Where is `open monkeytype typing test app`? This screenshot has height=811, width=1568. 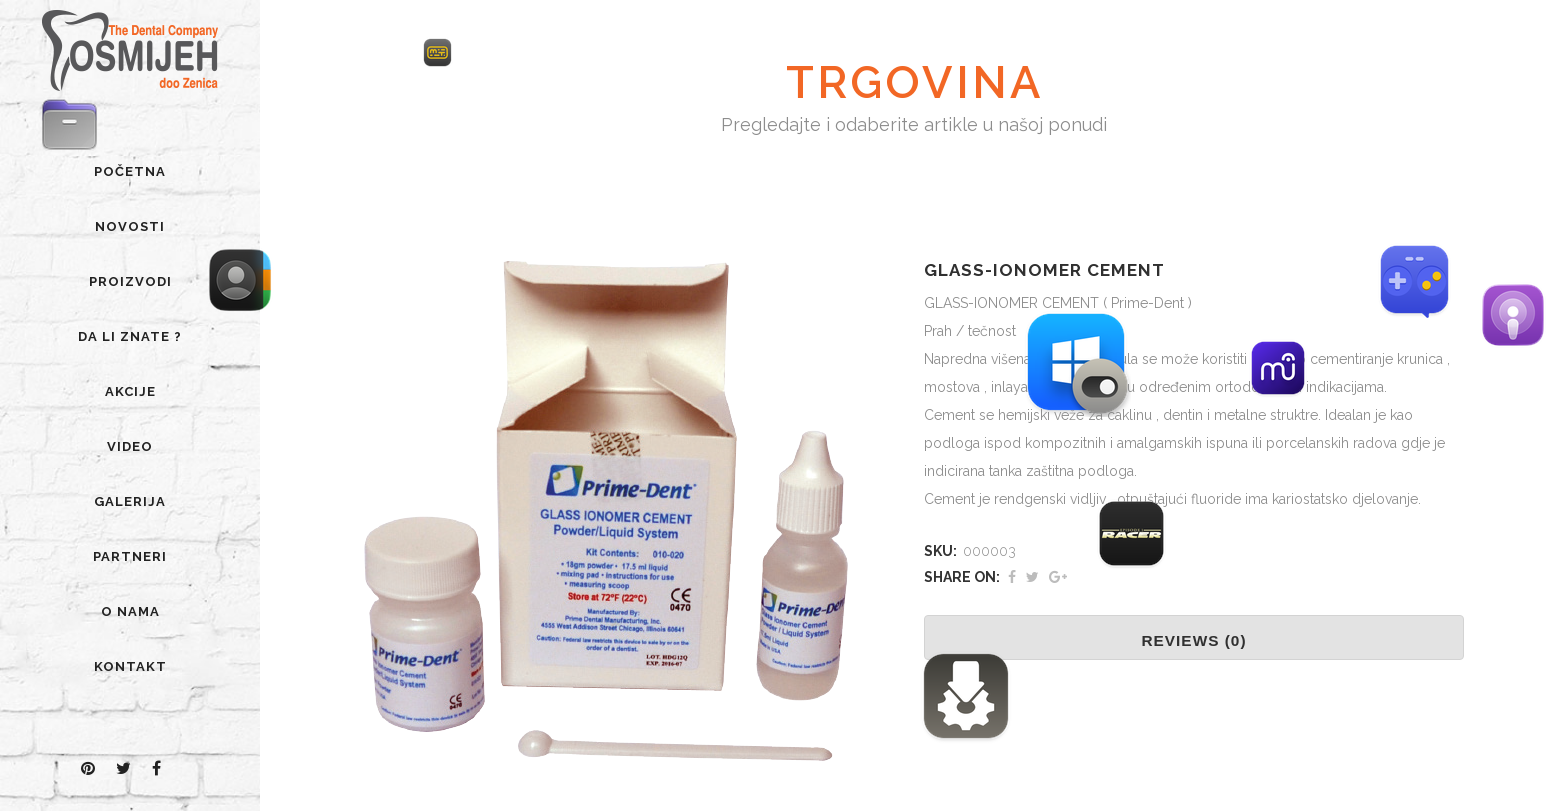
open monkeytype typing test app is located at coordinates (437, 52).